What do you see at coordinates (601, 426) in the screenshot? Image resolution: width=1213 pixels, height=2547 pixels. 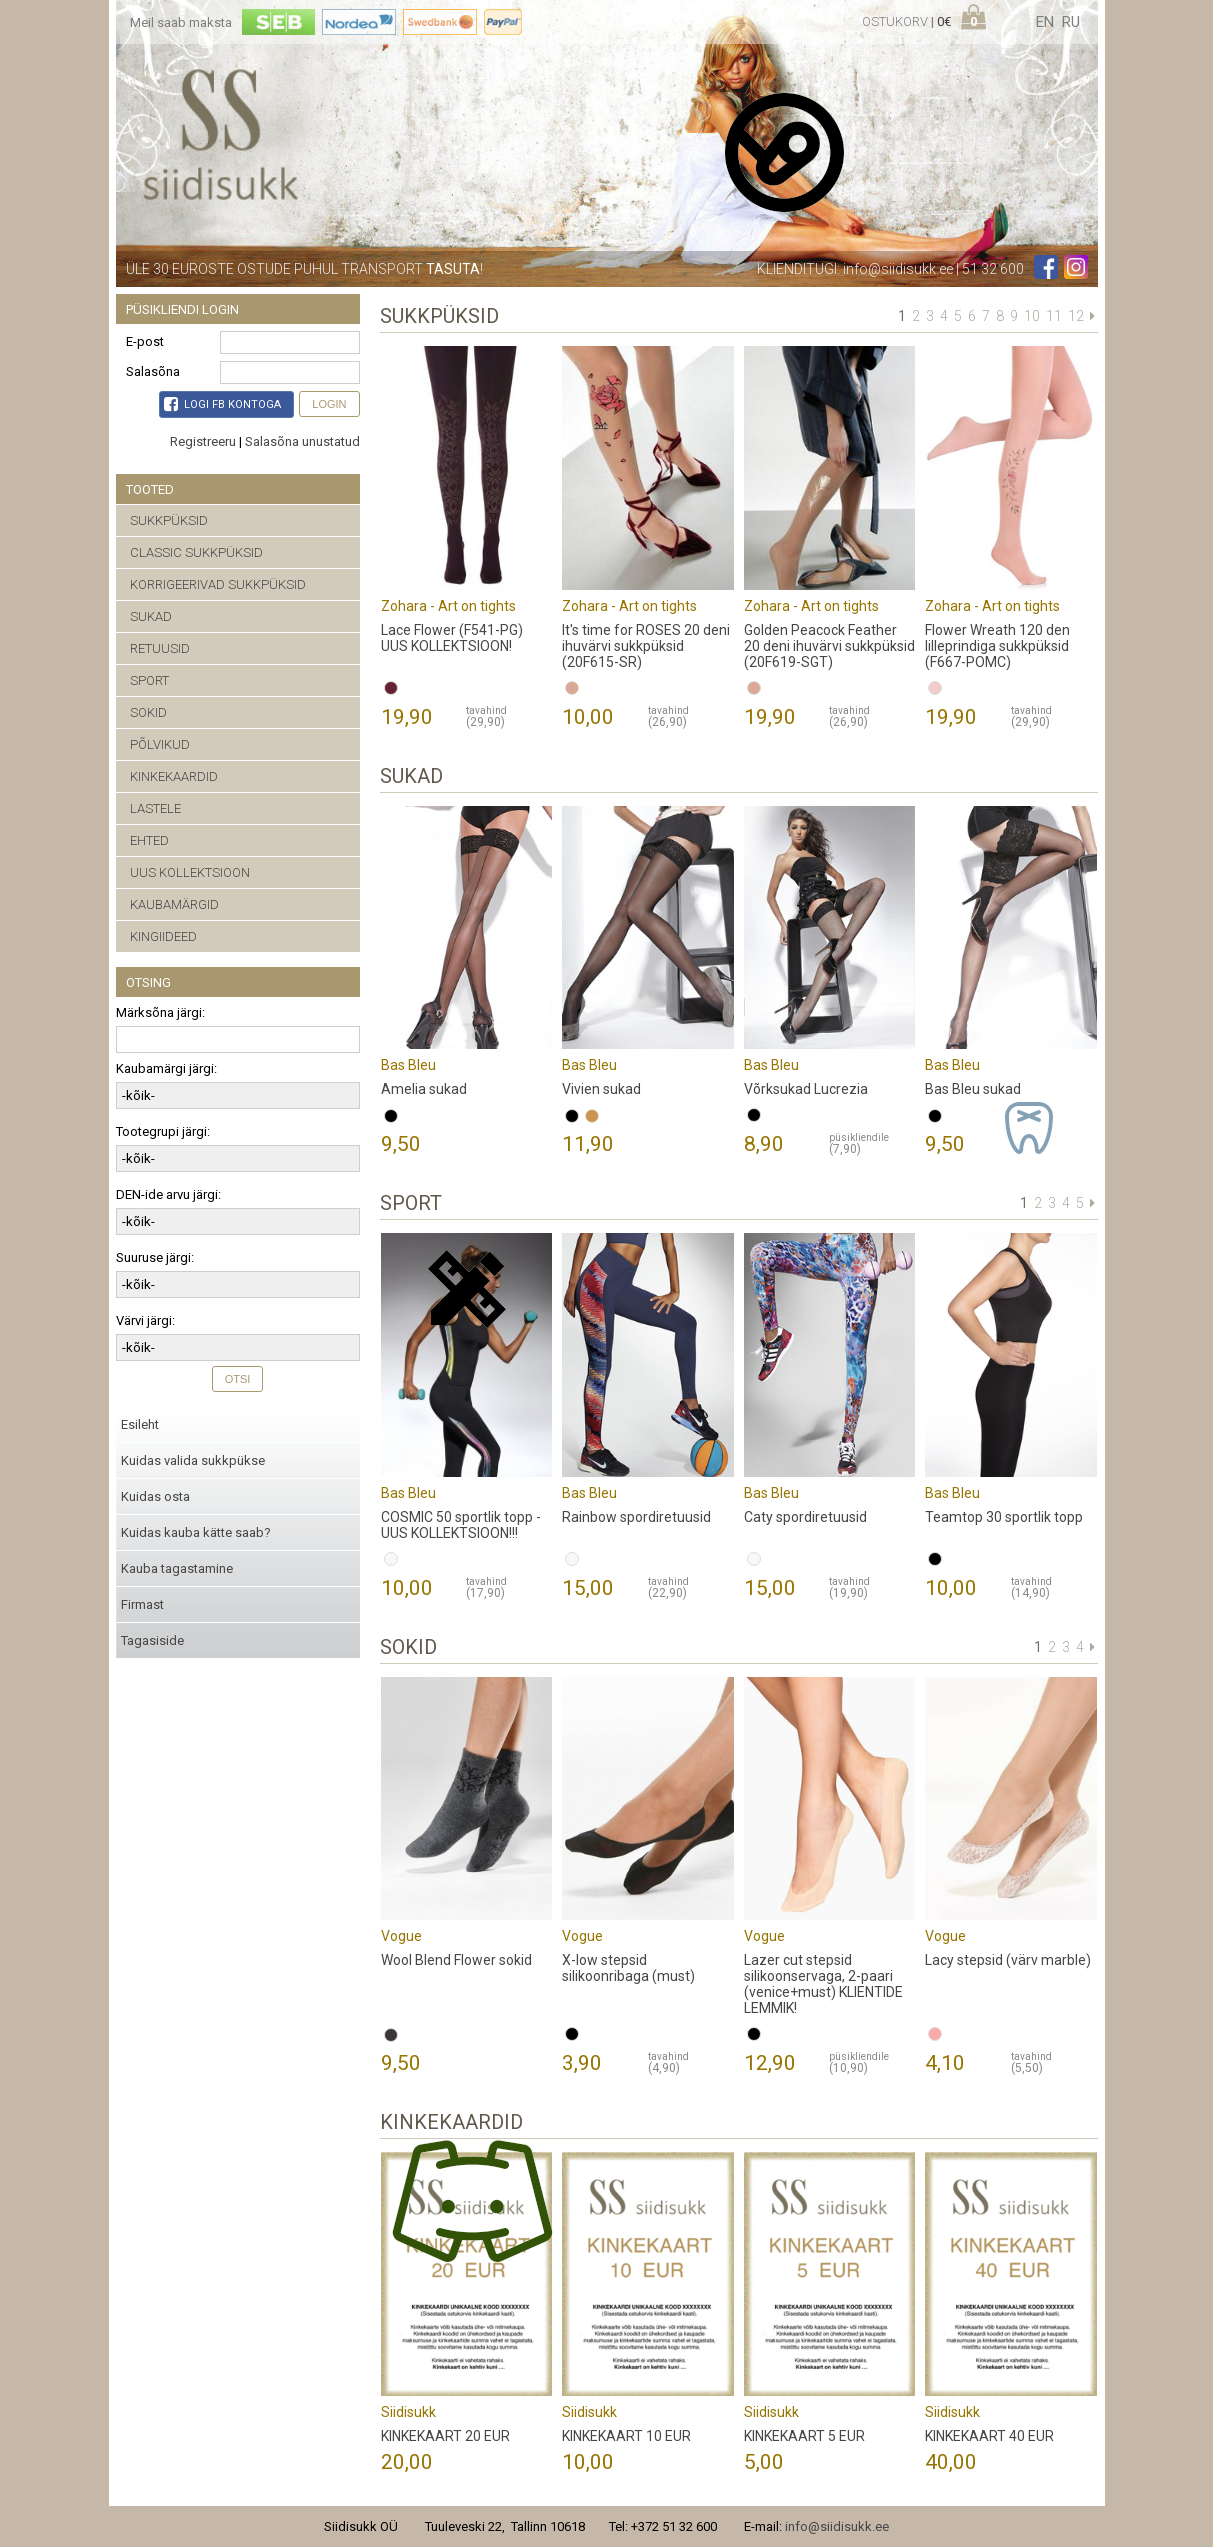 I see `view bridge or crossing information` at bounding box center [601, 426].